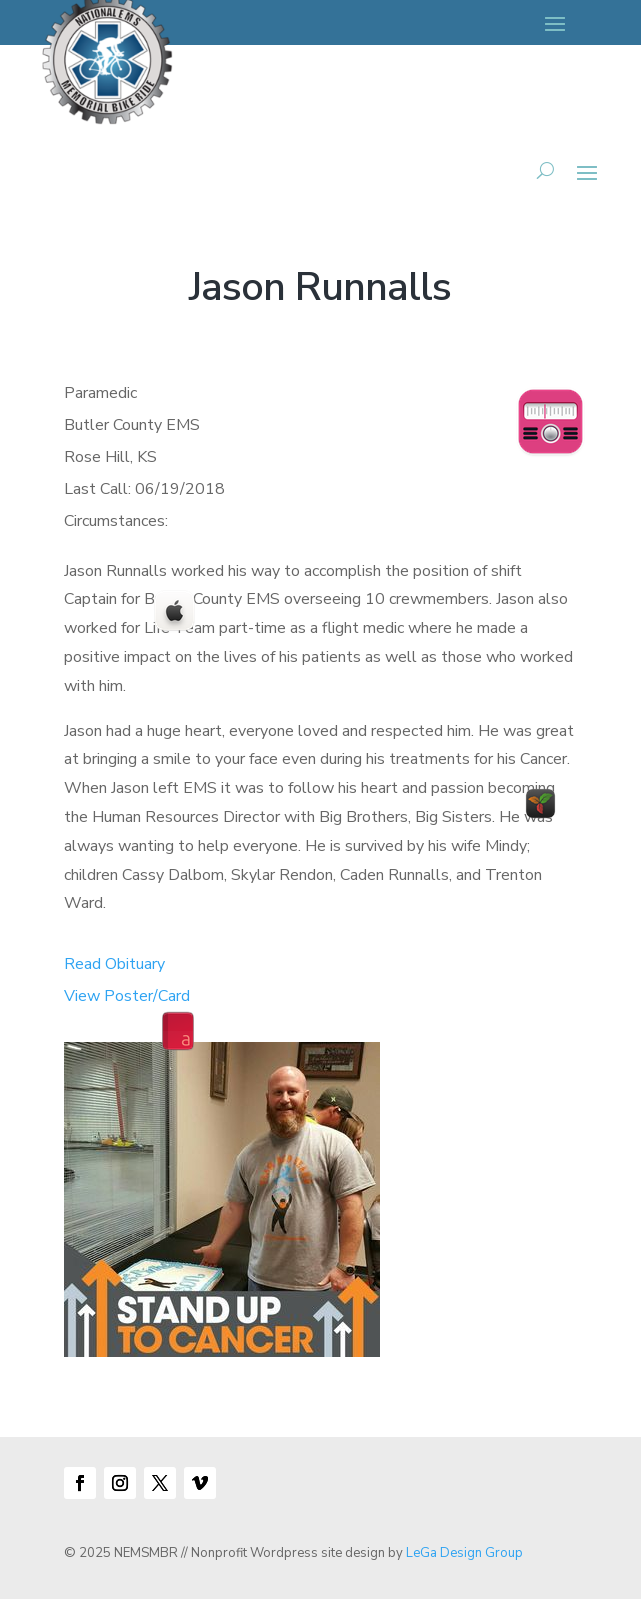 The height and width of the screenshot is (1599, 641). I want to click on open the dictionary app, so click(178, 1031).